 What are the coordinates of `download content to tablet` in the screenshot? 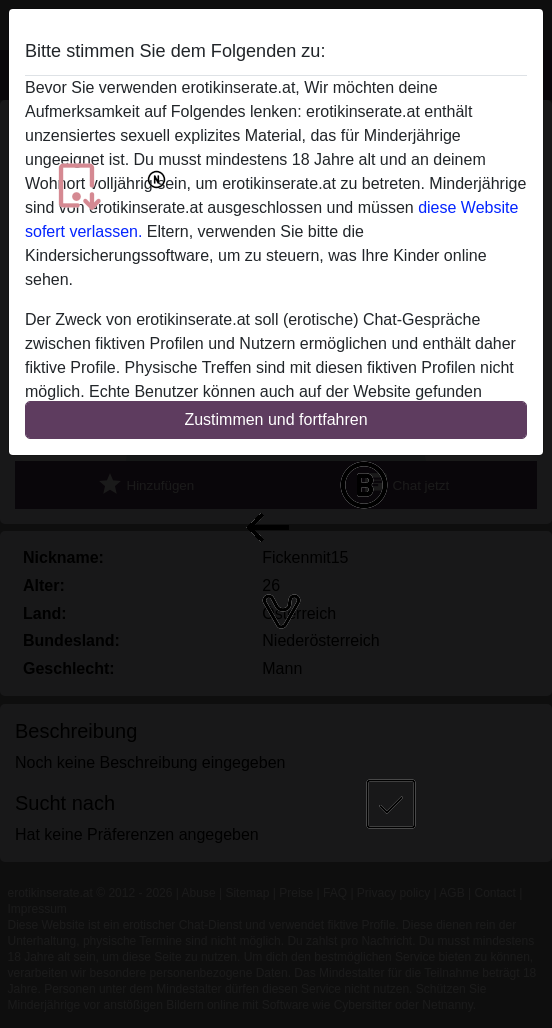 It's located at (76, 185).